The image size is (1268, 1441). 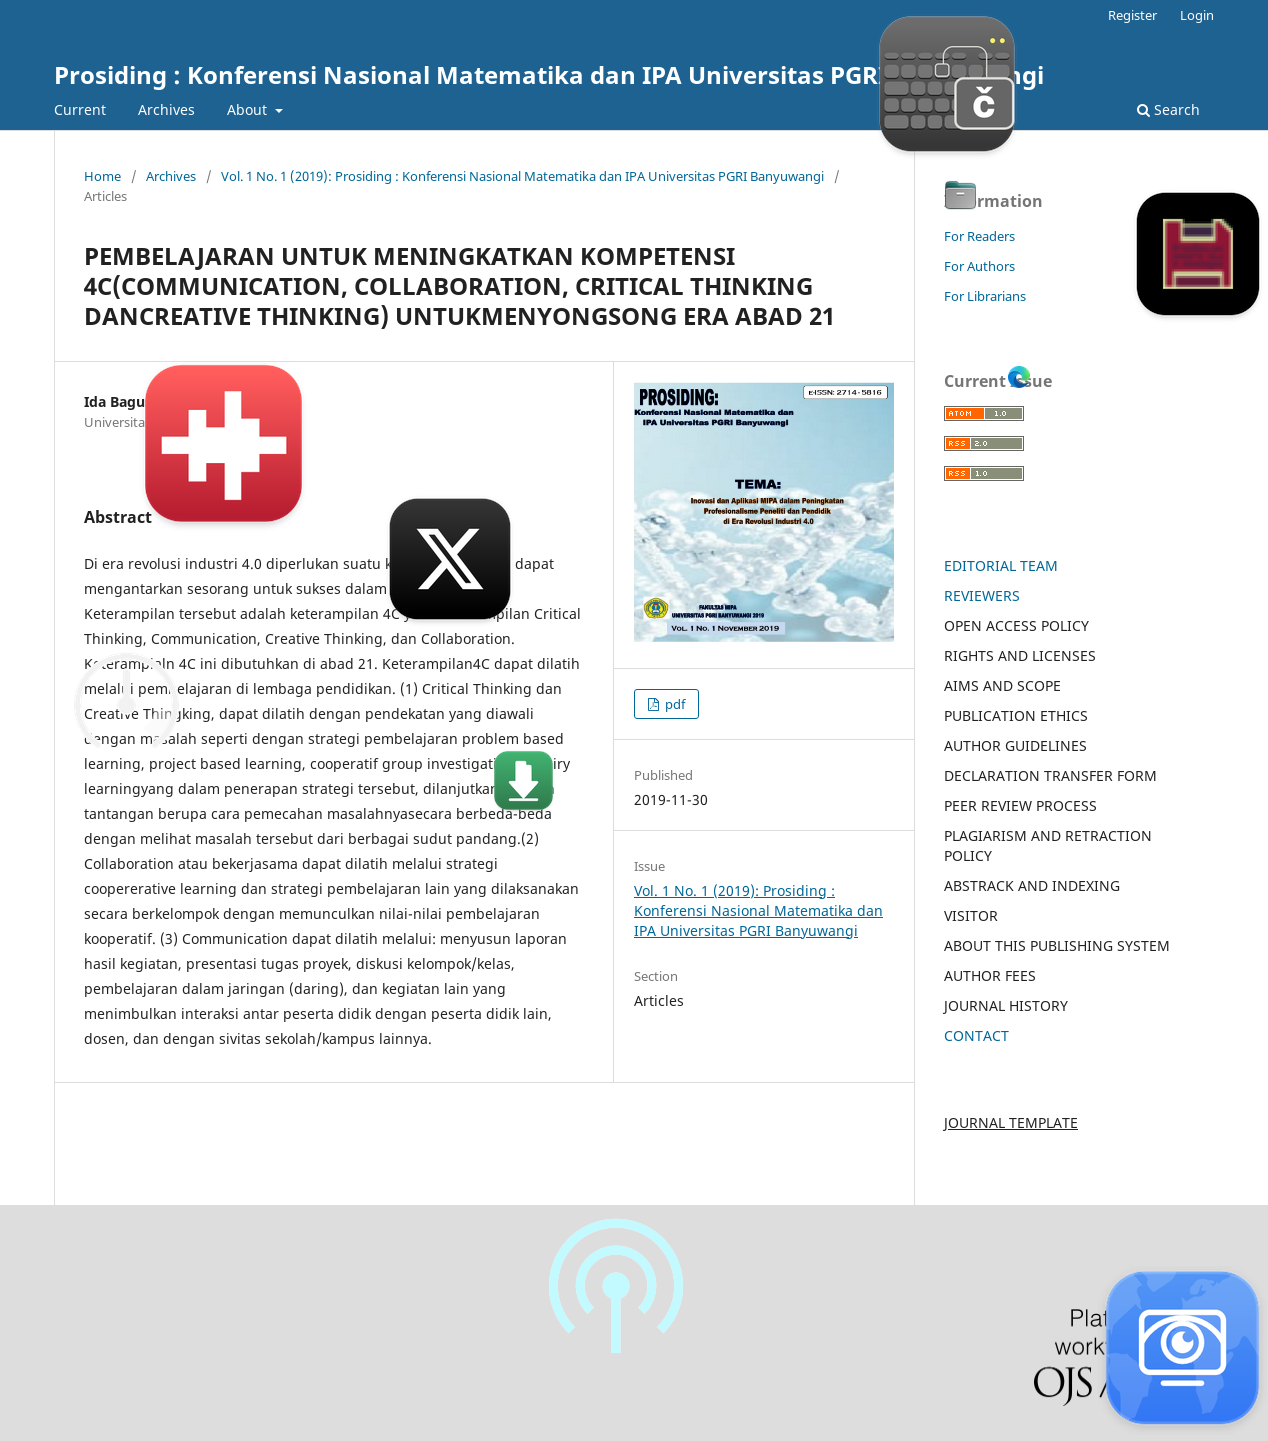 What do you see at coordinates (1182, 1350) in the screenshot?
I see `access remote desktop or screen sharing settings` at bounding box center [1182, 1350].